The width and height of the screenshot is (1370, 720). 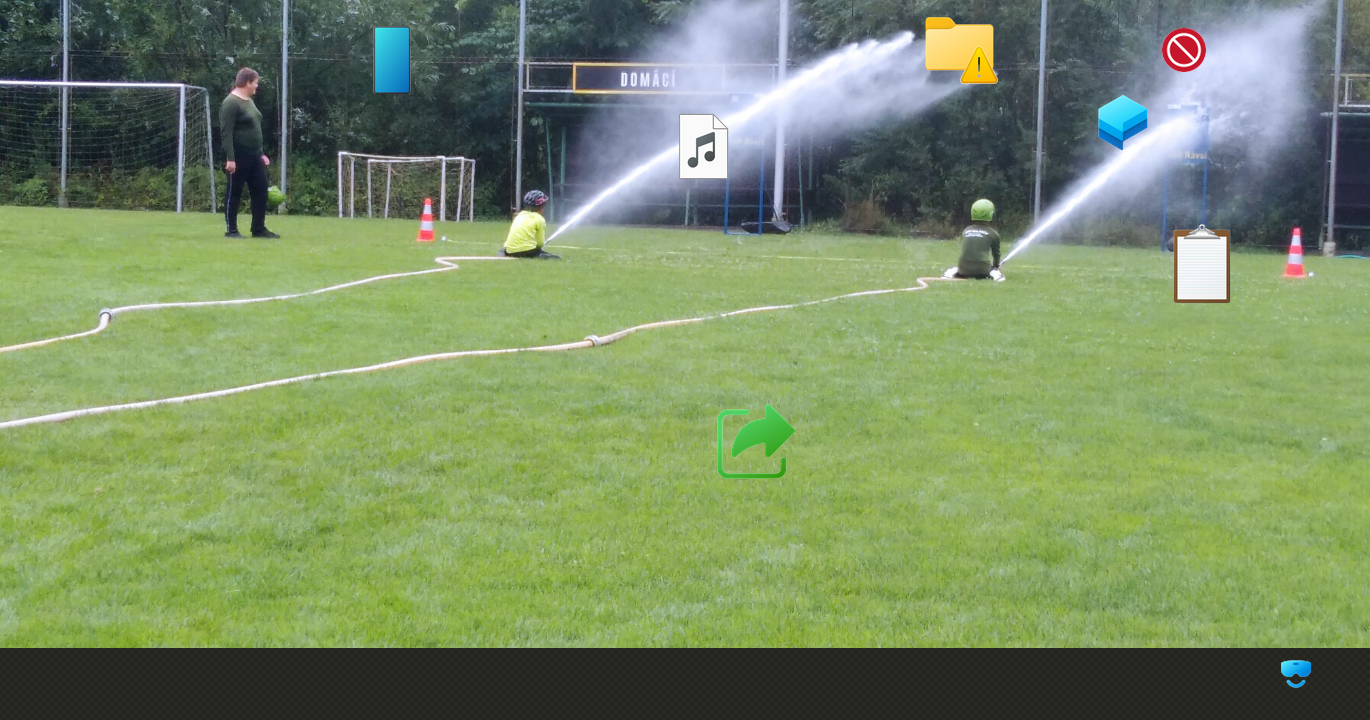 I want to click on delete selected item, so click(x=1184, y=50).